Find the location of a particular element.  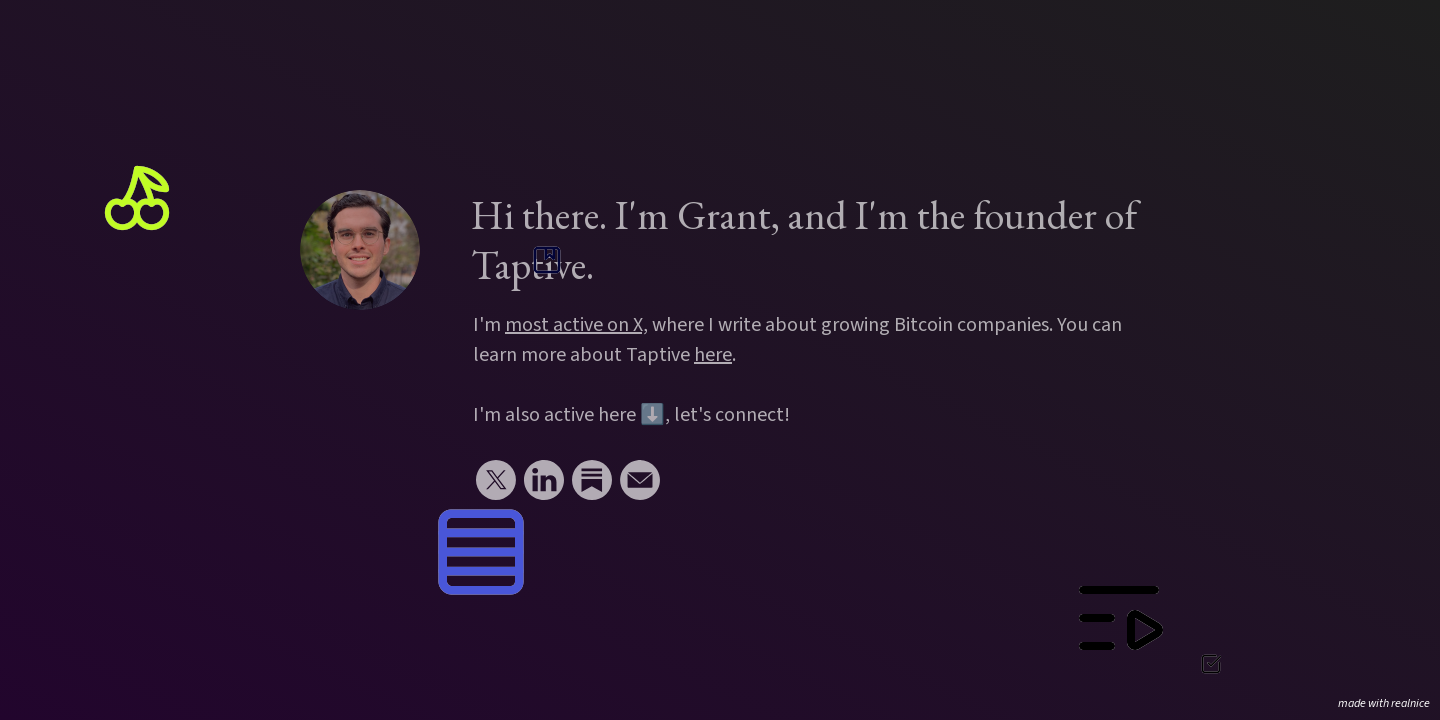

indicates fruit or food category is located at coordinates (137, 198).